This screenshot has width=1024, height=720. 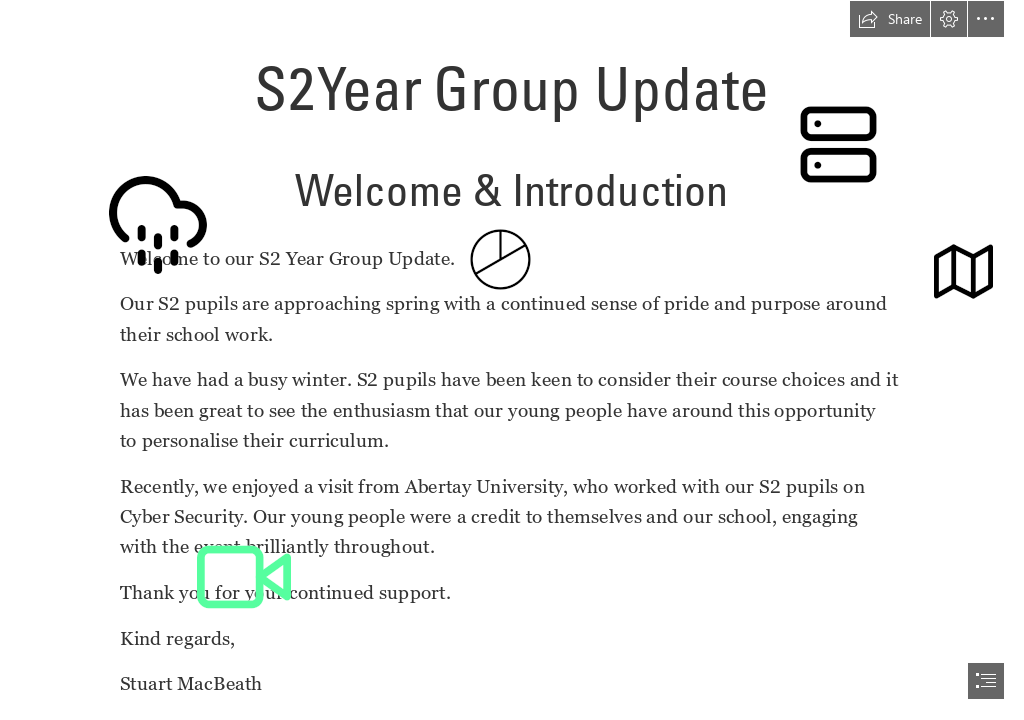 I want to click on indicates light rain or drizzle in weather forecast, so click(x=158, y=225).